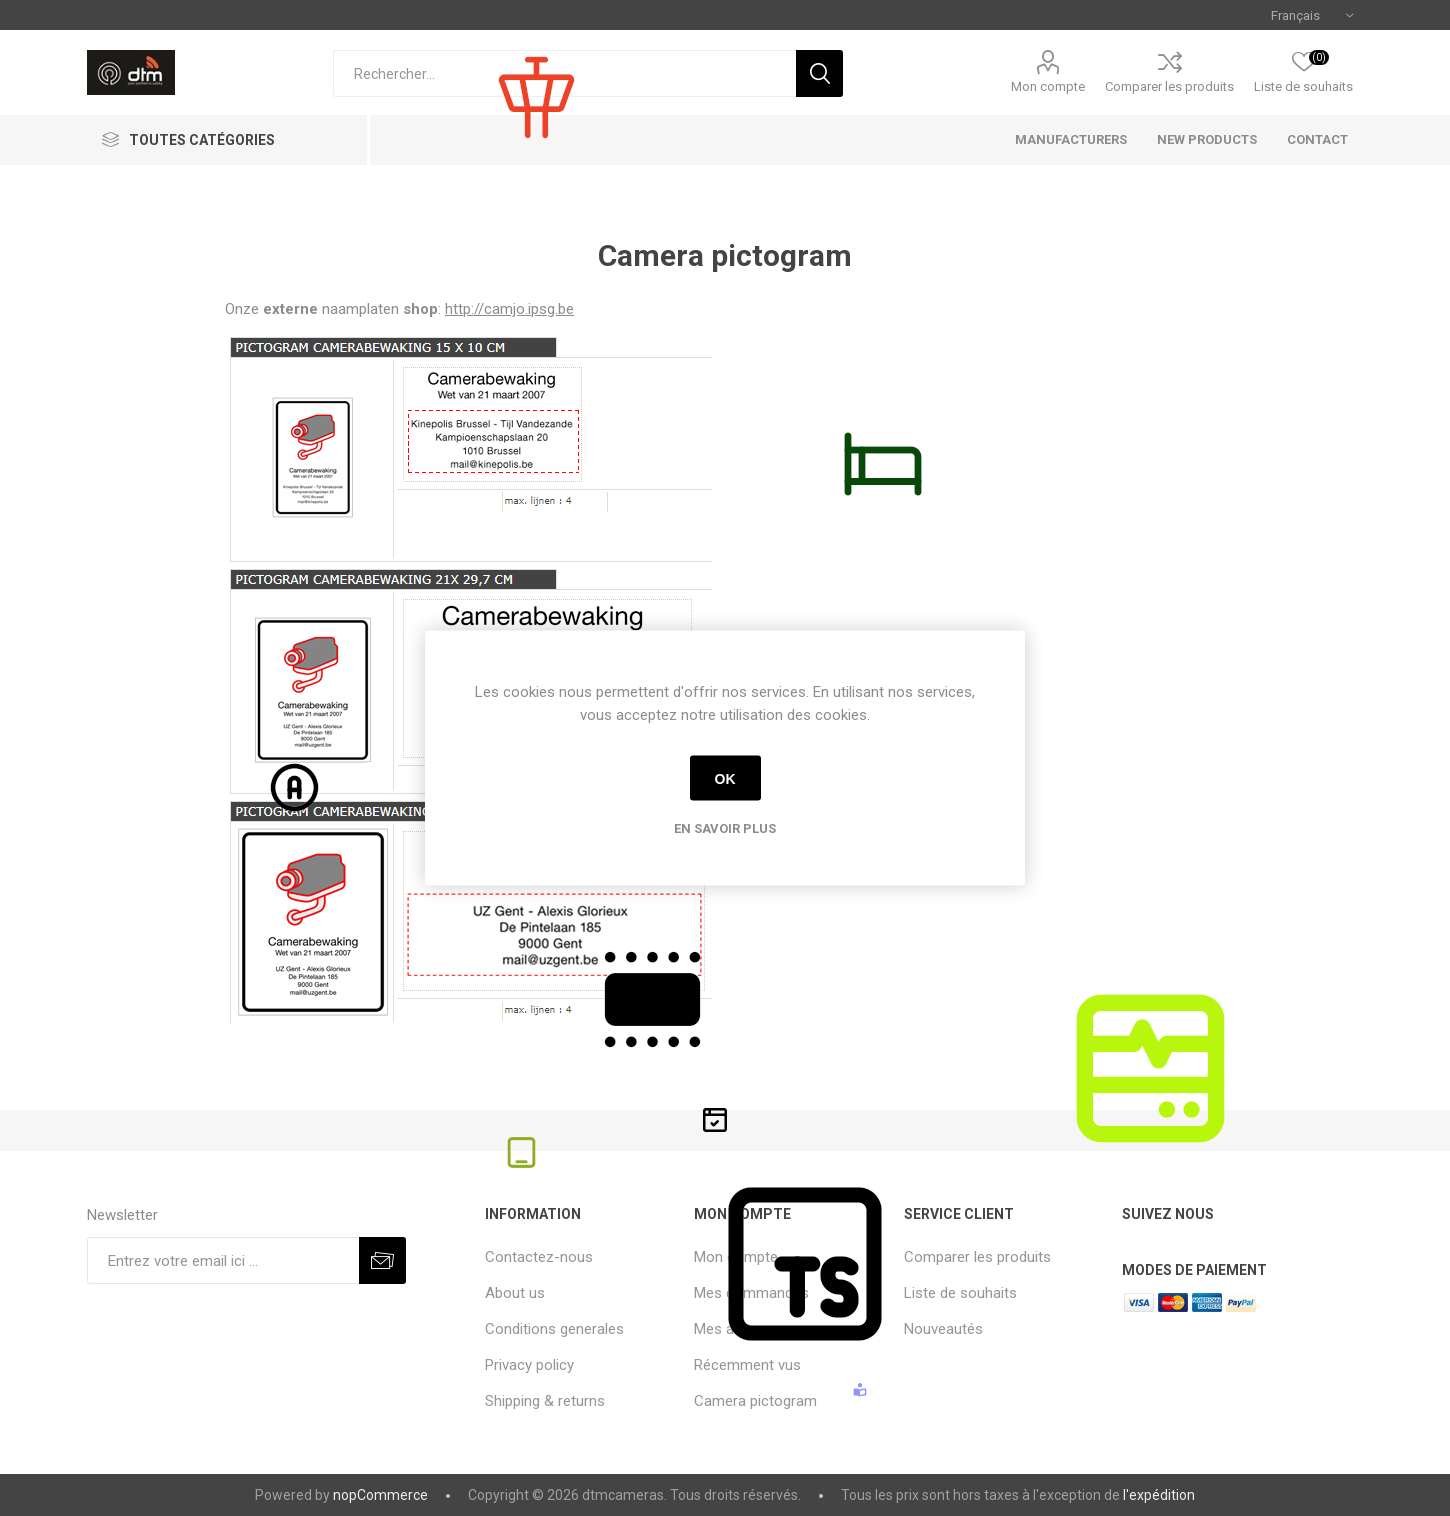  I want to click on view accommodation or hotel options, so click(883, 464).